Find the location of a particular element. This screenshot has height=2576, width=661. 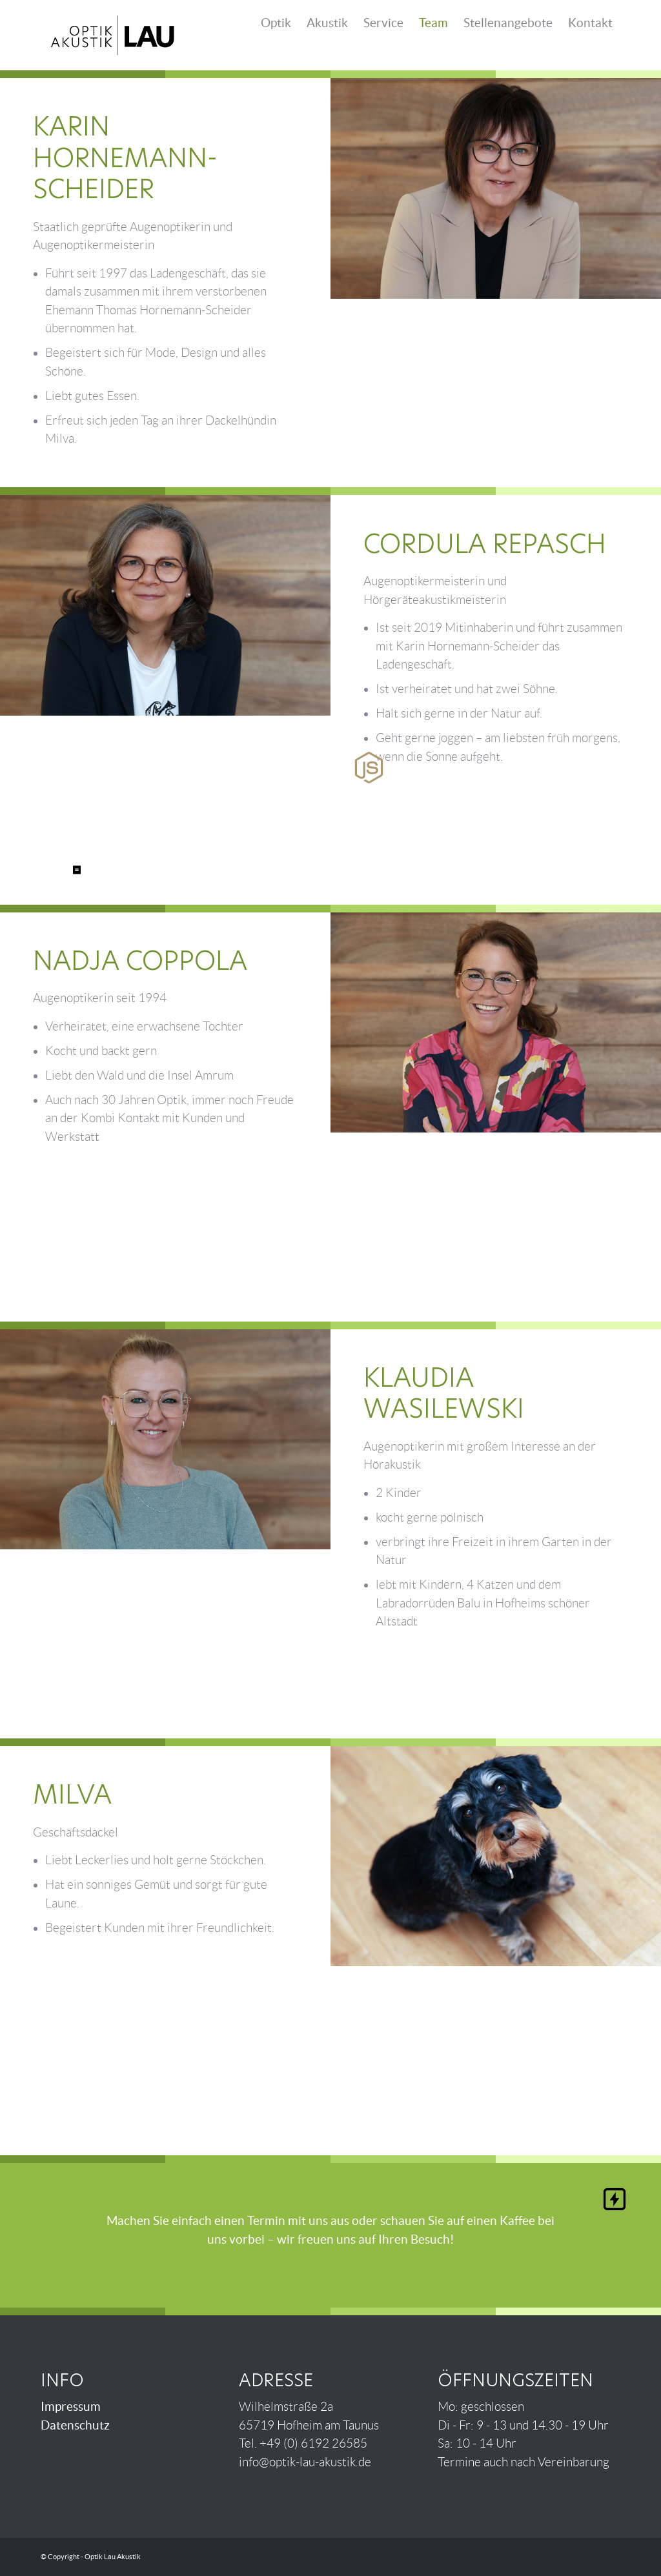

view invoice or billing details is located at coordinates (77, 870).